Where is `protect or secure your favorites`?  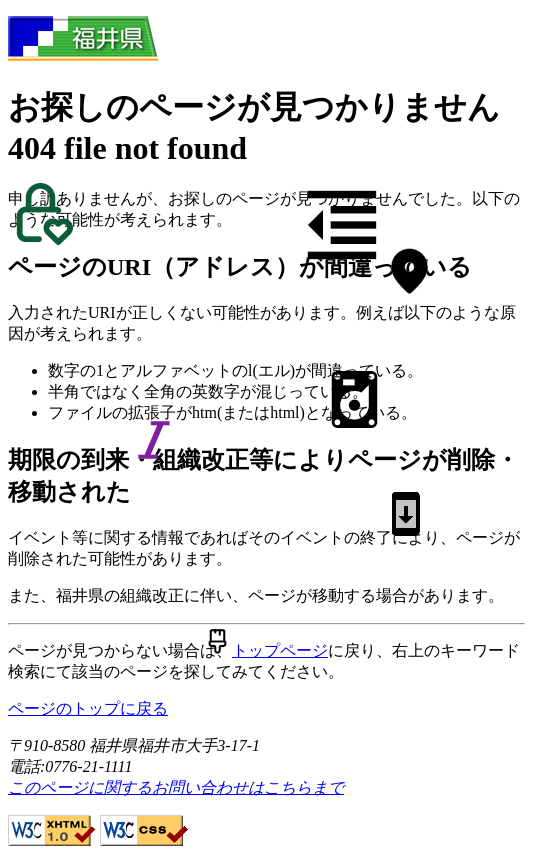
protect or secure your favorites is located at coordinates (40, 212).